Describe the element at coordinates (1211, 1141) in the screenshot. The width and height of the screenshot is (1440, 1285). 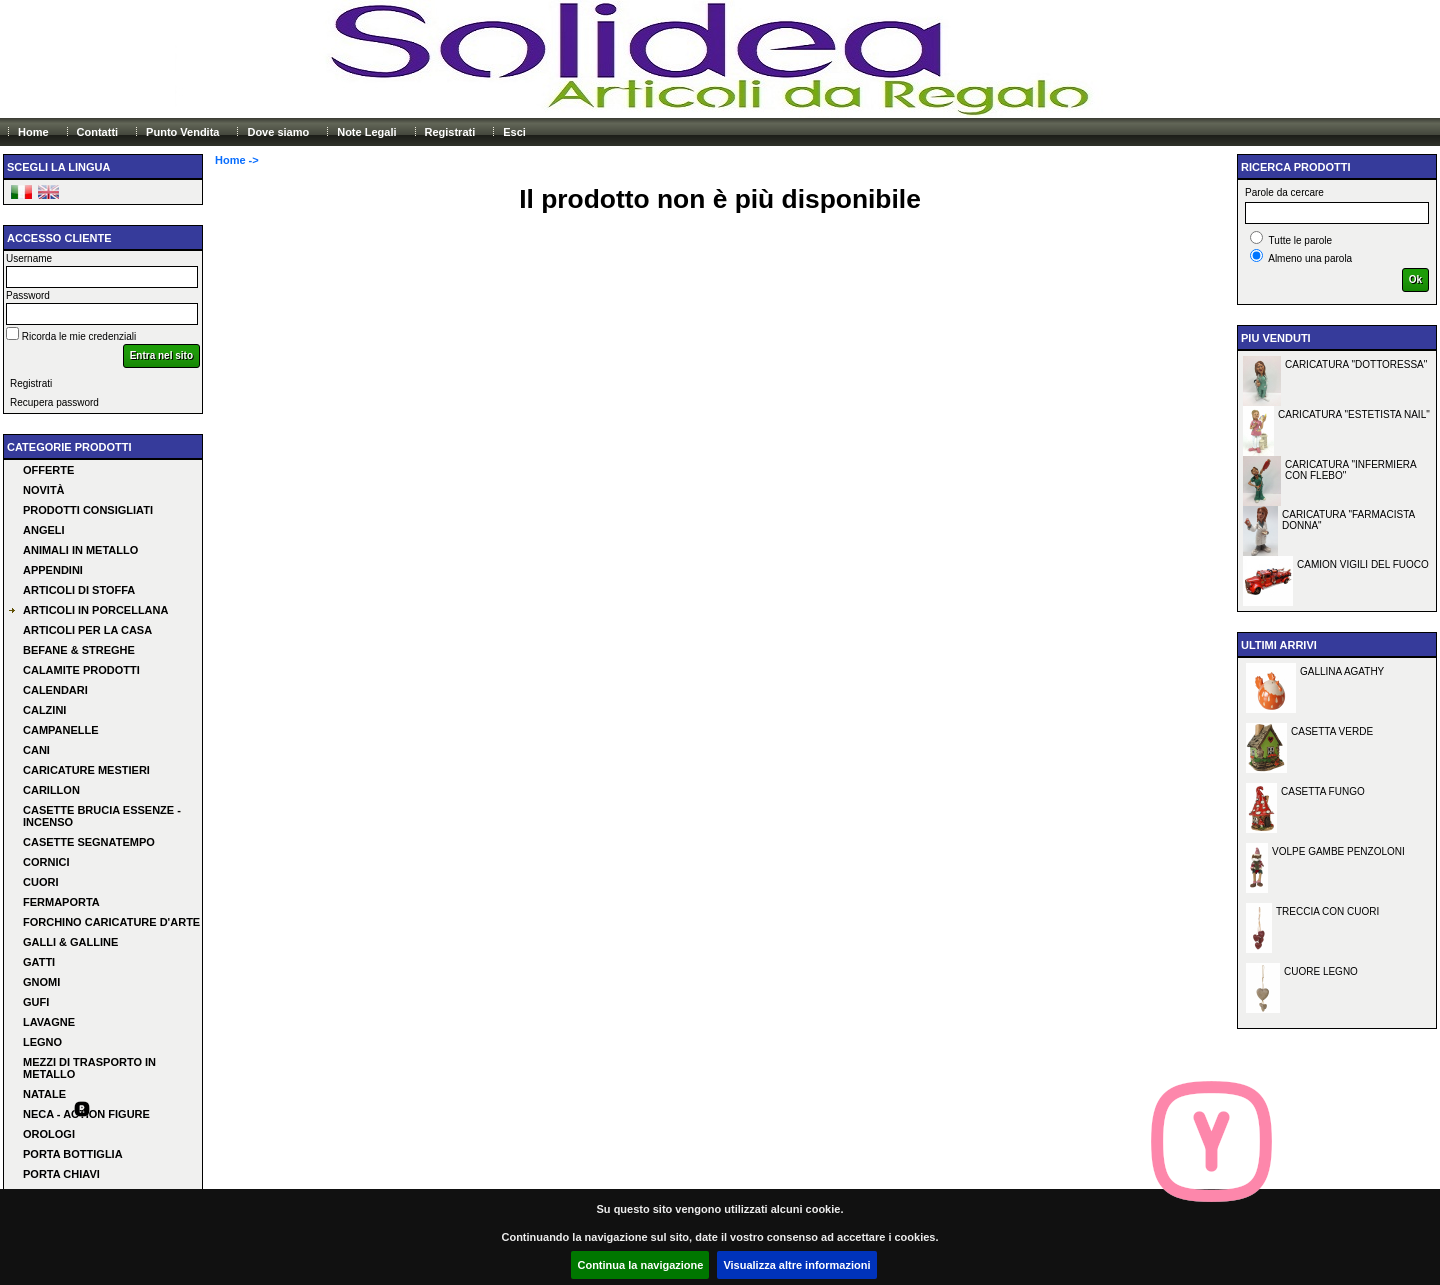
I see `indicates items starting with the letter Y` at that location.